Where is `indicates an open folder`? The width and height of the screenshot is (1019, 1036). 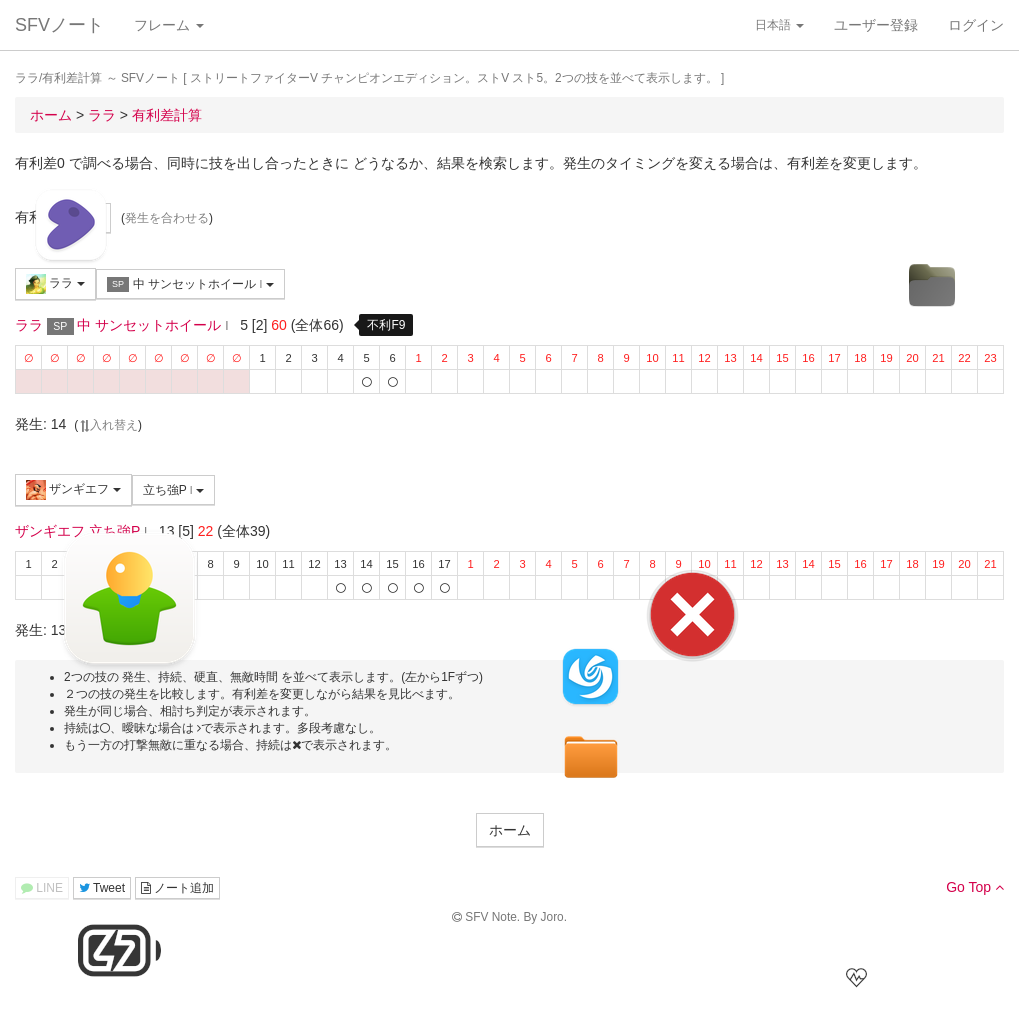
indicates an open folder is located at coordinates (932, 285).